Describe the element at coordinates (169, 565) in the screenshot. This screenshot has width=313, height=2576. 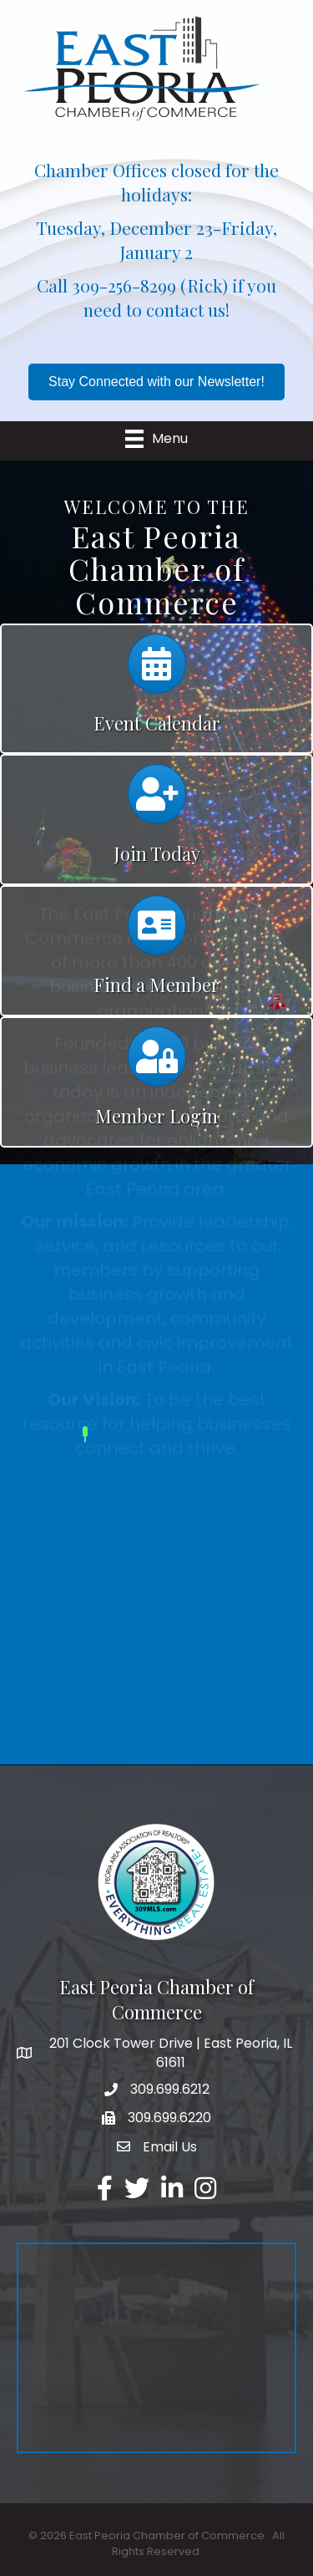
I see `access piano or keyboard instrument sounds` at that location.